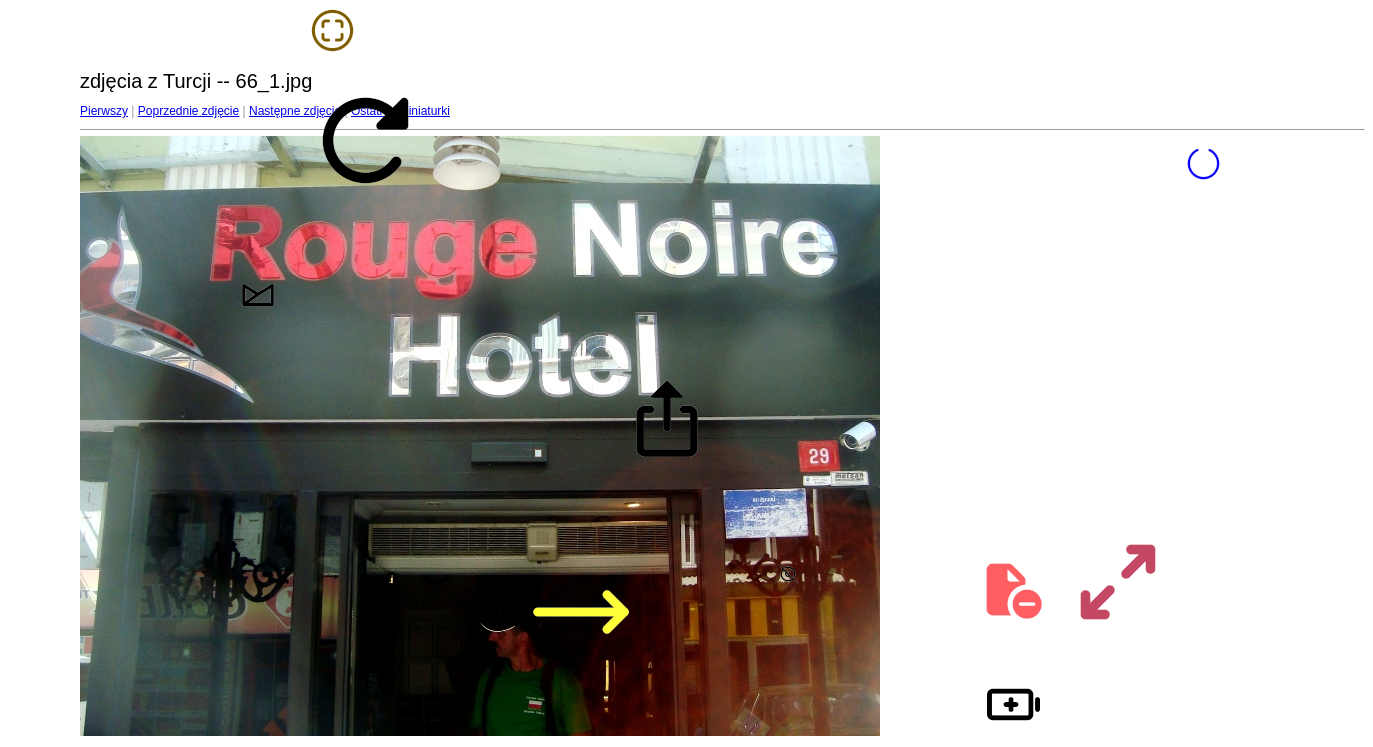  What do you see at coordinates (332, 30) in the screenshot?
I see `tap to scan a QR code or barcode` at bounding box center [332, 30].